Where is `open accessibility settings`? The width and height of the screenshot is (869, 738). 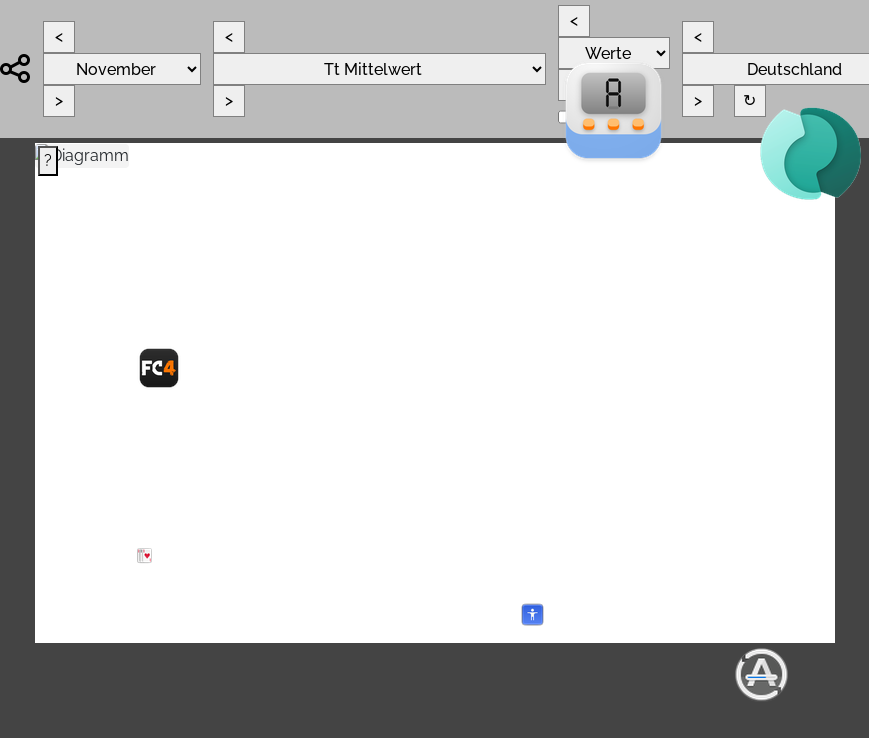 open accessibility settings is located at coordinates (532, 614).